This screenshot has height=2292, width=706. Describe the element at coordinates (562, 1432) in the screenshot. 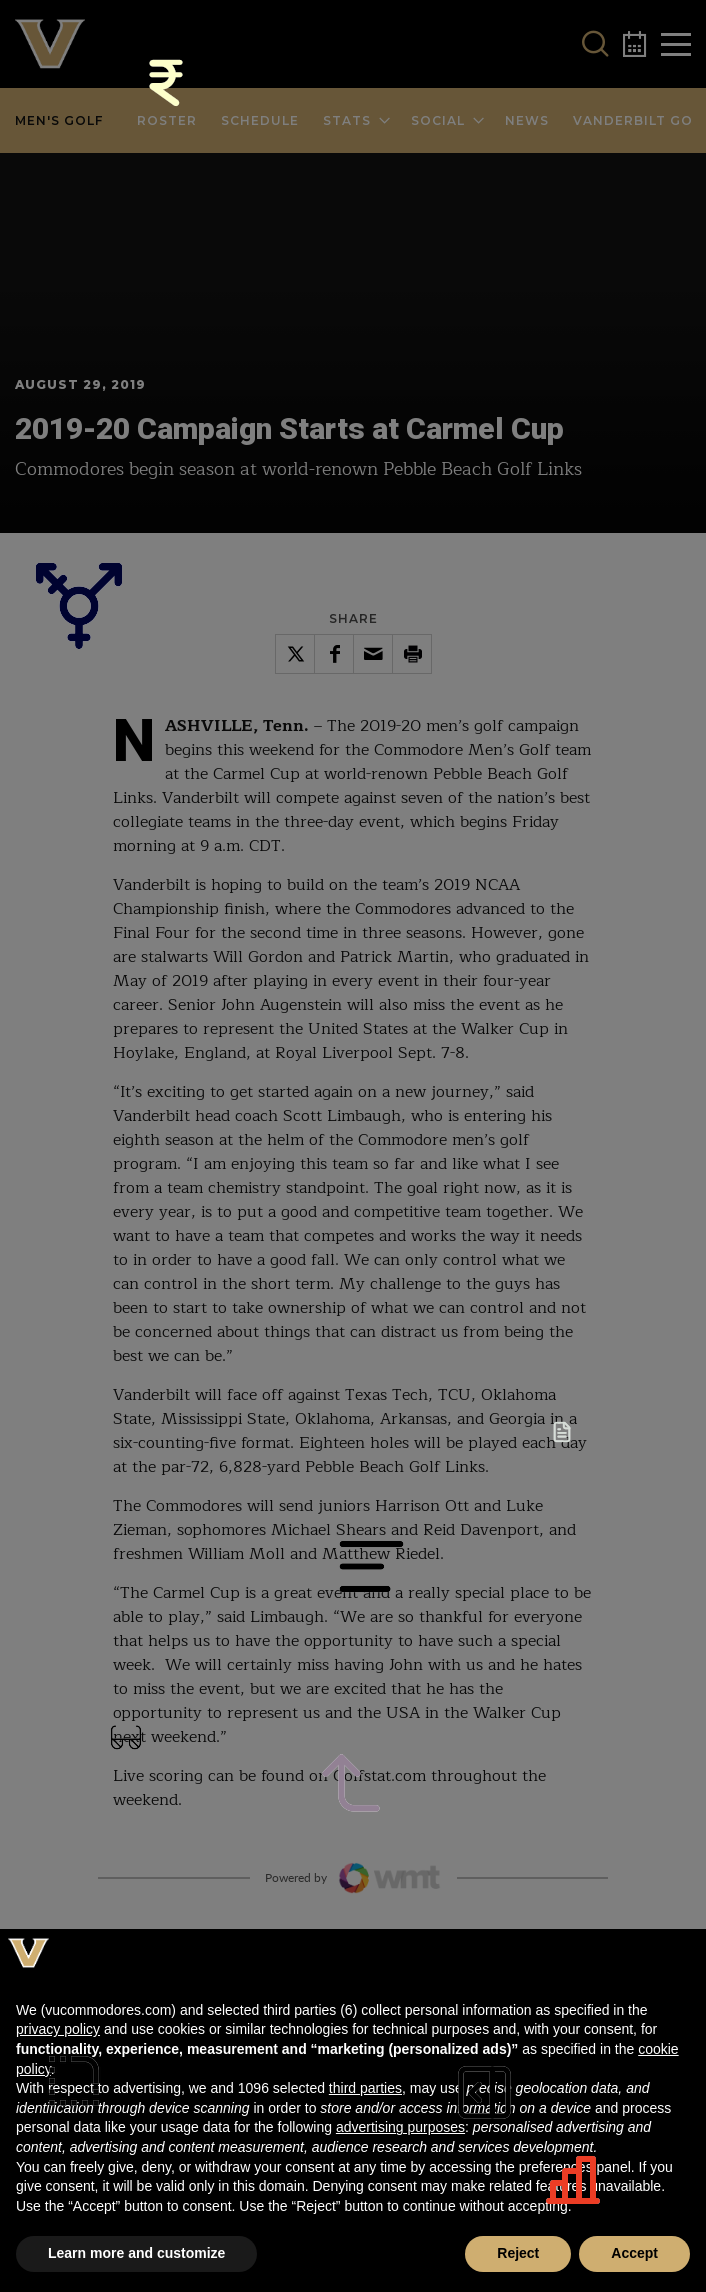

I see `view document contents` at that location.